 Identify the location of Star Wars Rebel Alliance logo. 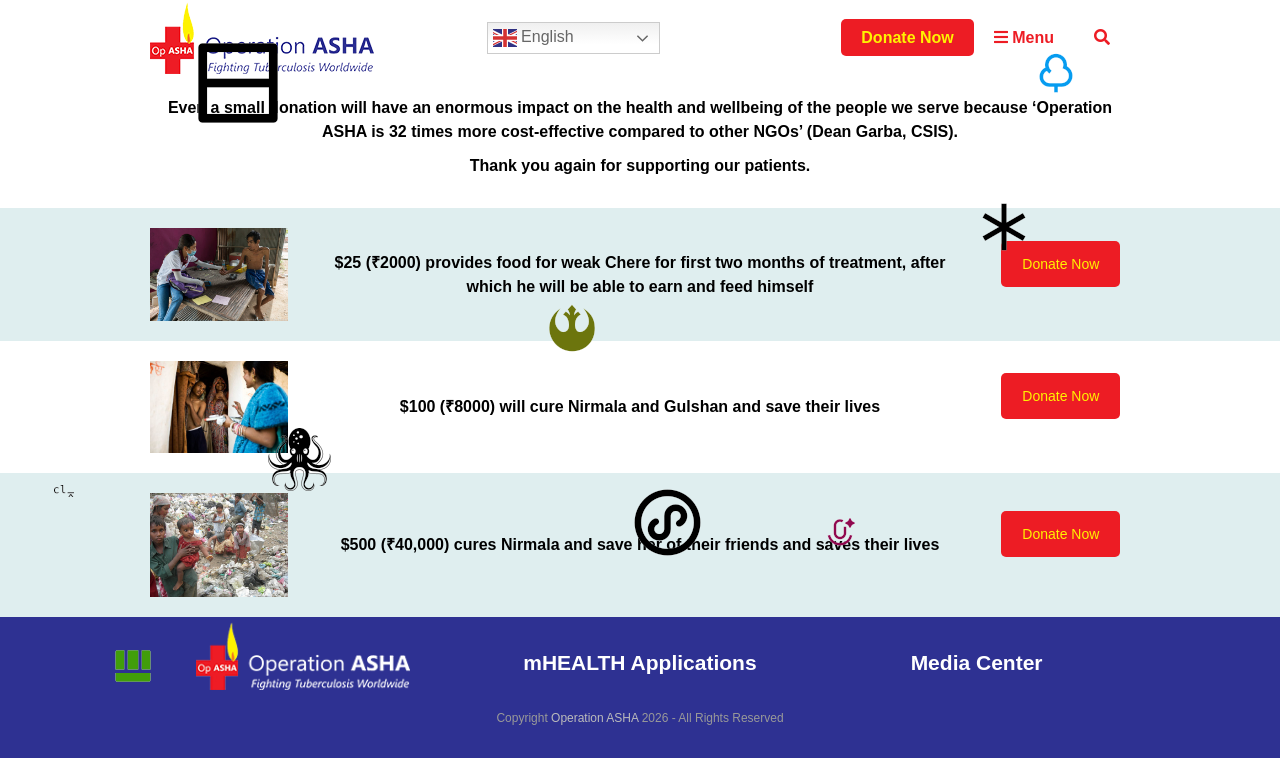
(572, 328).